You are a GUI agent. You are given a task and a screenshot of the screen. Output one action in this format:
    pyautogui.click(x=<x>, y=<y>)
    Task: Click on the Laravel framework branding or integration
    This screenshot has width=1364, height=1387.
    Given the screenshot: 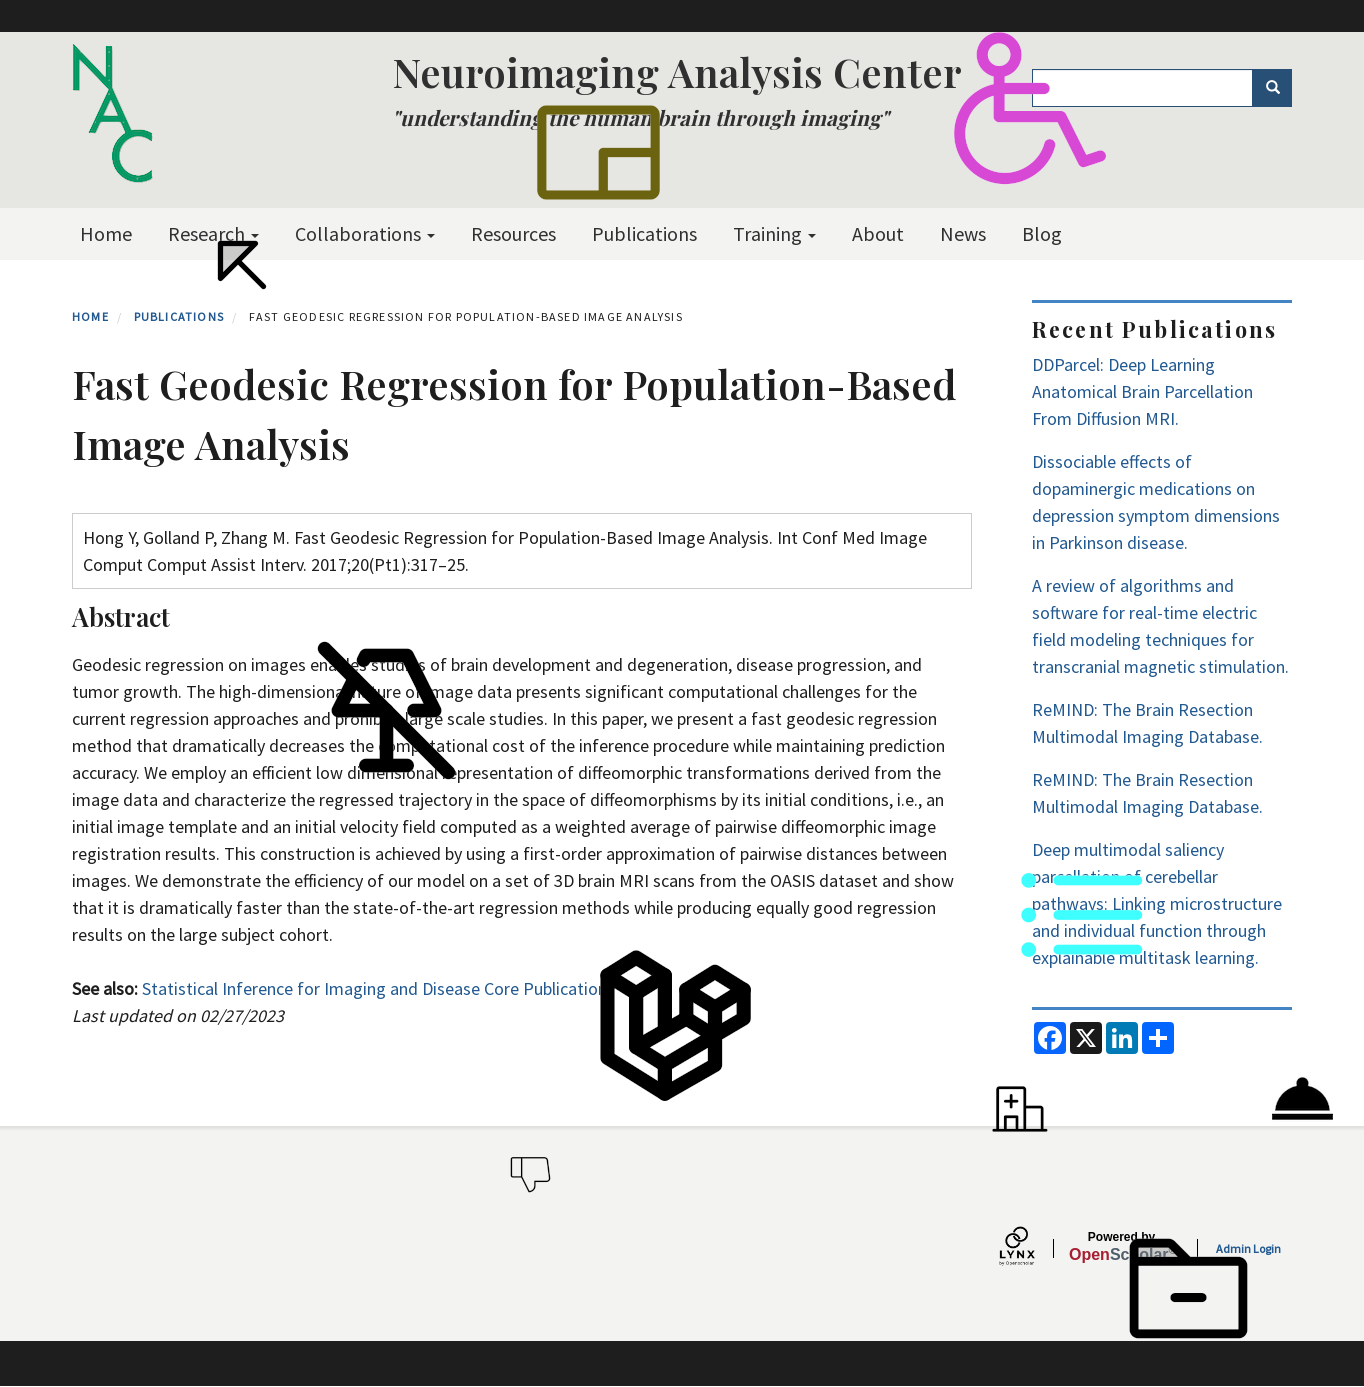 What is the action you would take?
    pyautogui.click(x=672, y=1022)
    